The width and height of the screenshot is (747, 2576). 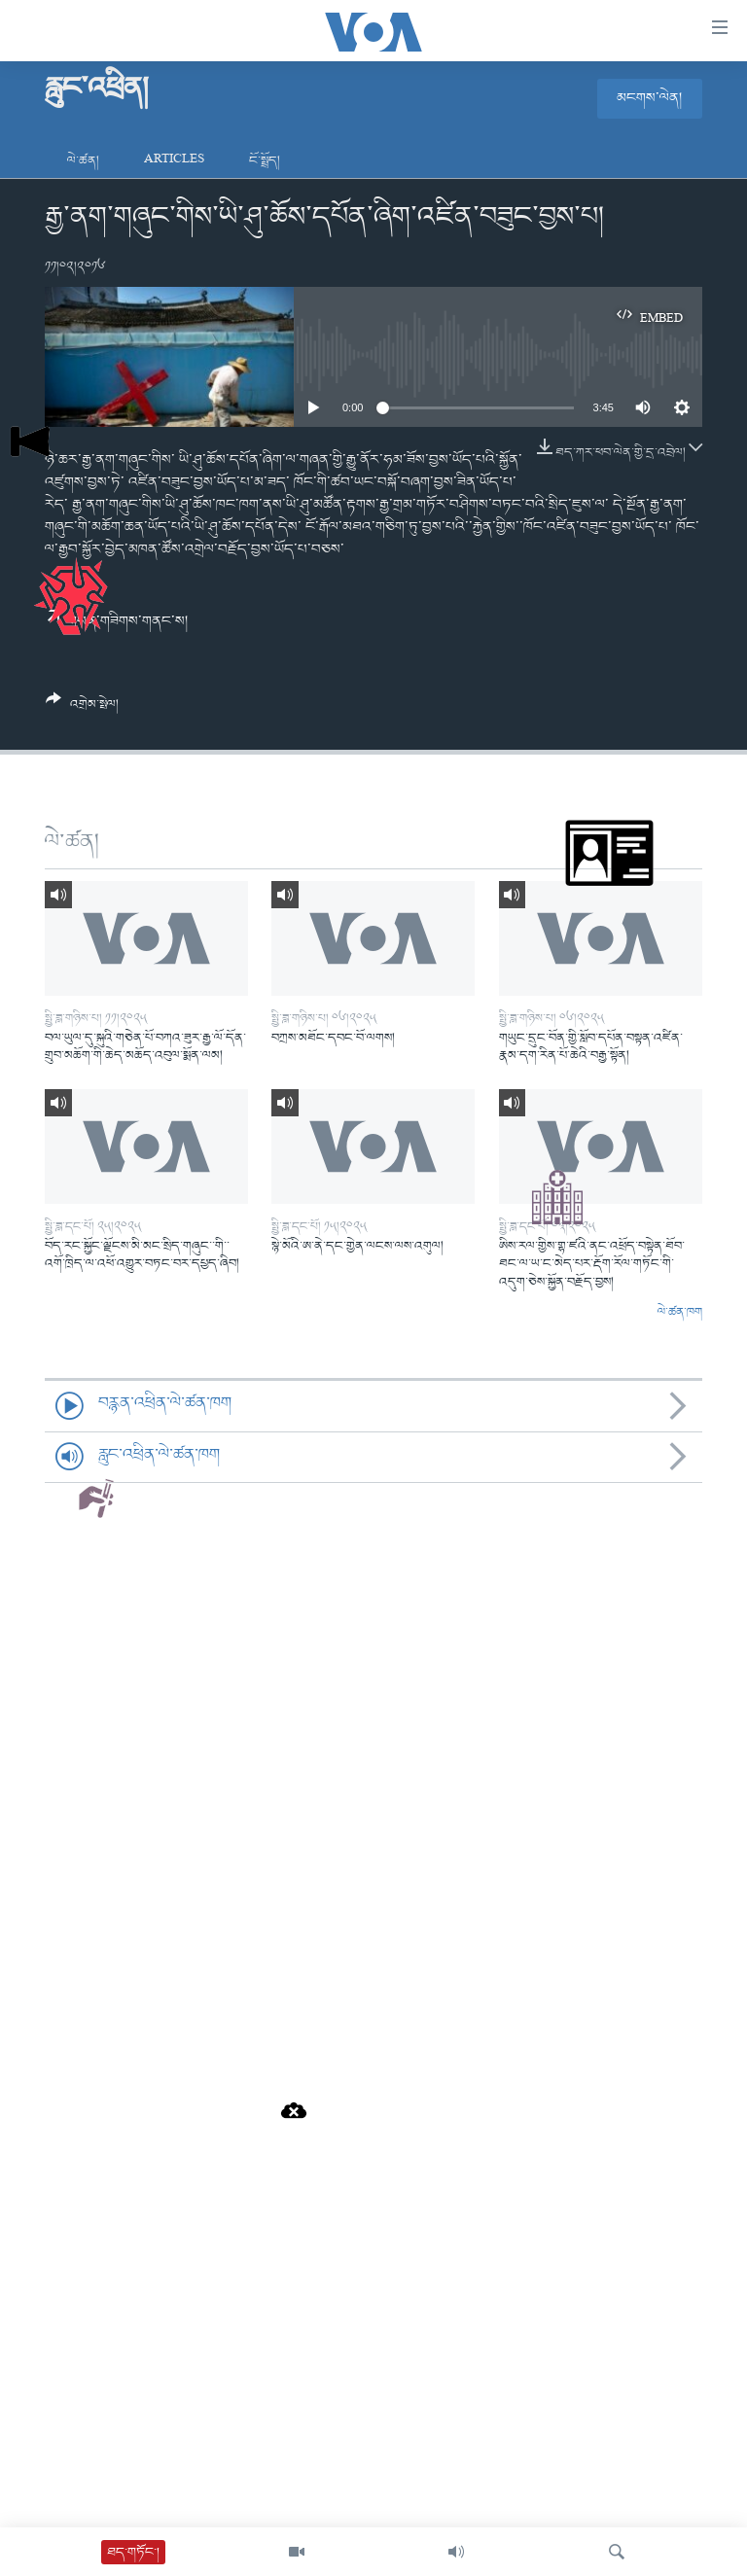 I want to click on go to previous track or media, so click(x=30, y=441).